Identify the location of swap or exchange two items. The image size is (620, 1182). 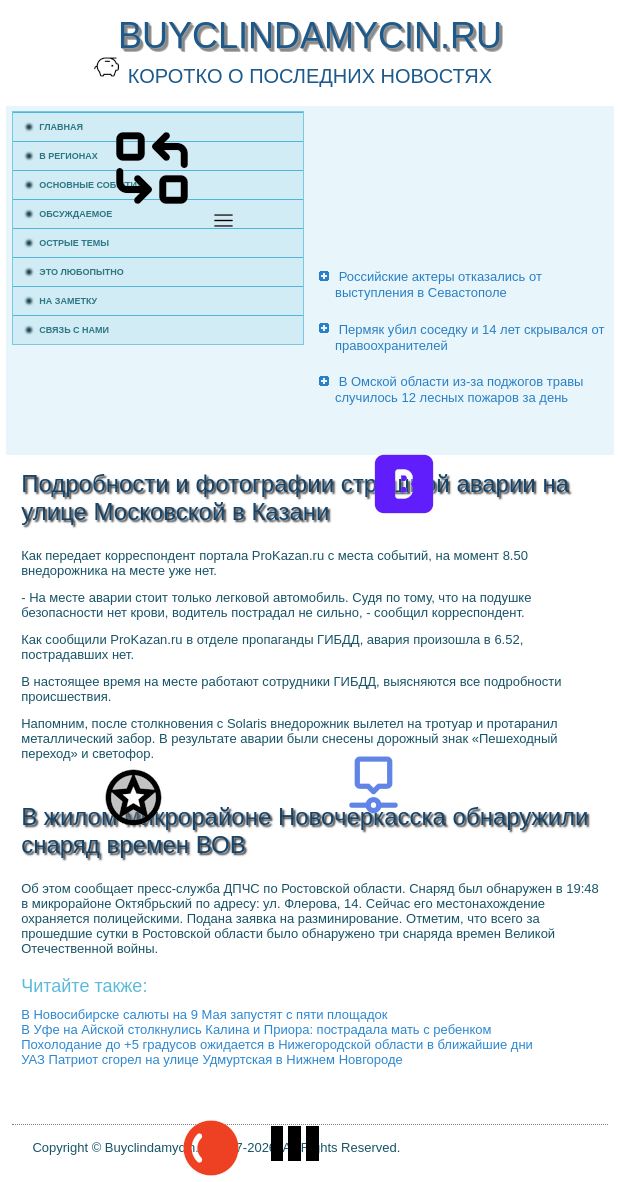
(152, 168).